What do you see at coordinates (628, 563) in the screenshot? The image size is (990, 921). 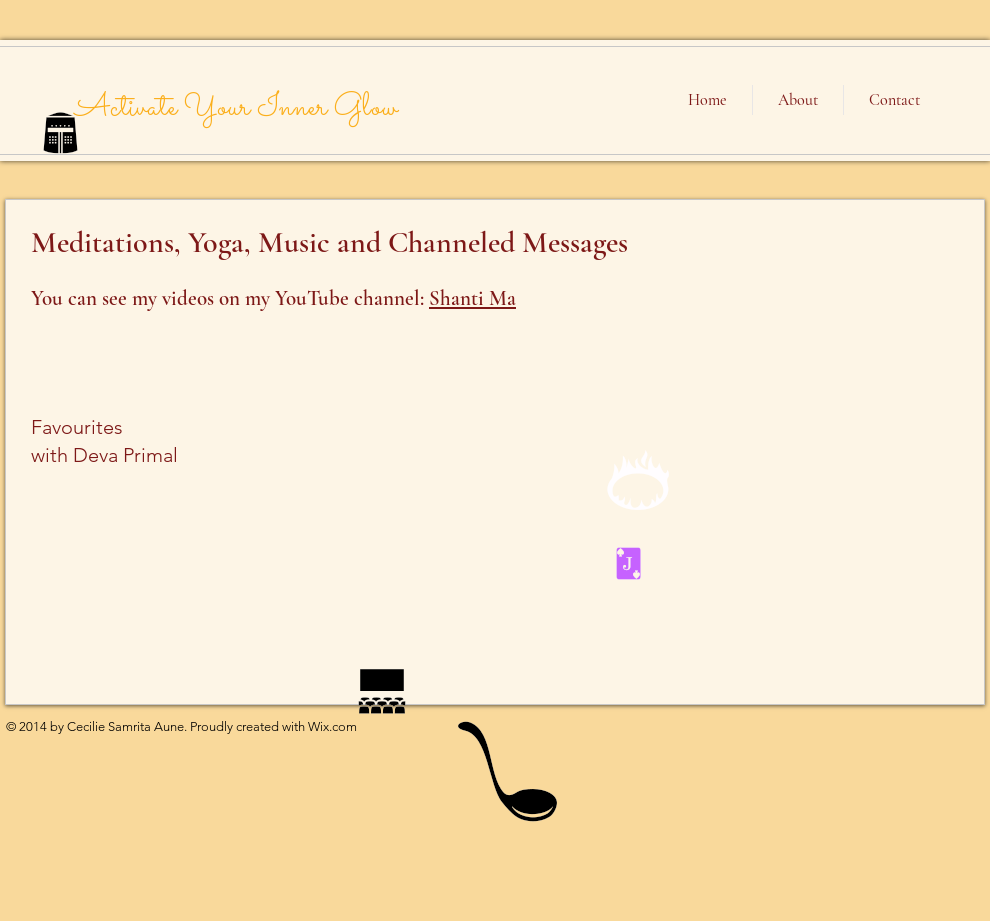 I see `jack of spades playing card` at bounding box center [628, 563].